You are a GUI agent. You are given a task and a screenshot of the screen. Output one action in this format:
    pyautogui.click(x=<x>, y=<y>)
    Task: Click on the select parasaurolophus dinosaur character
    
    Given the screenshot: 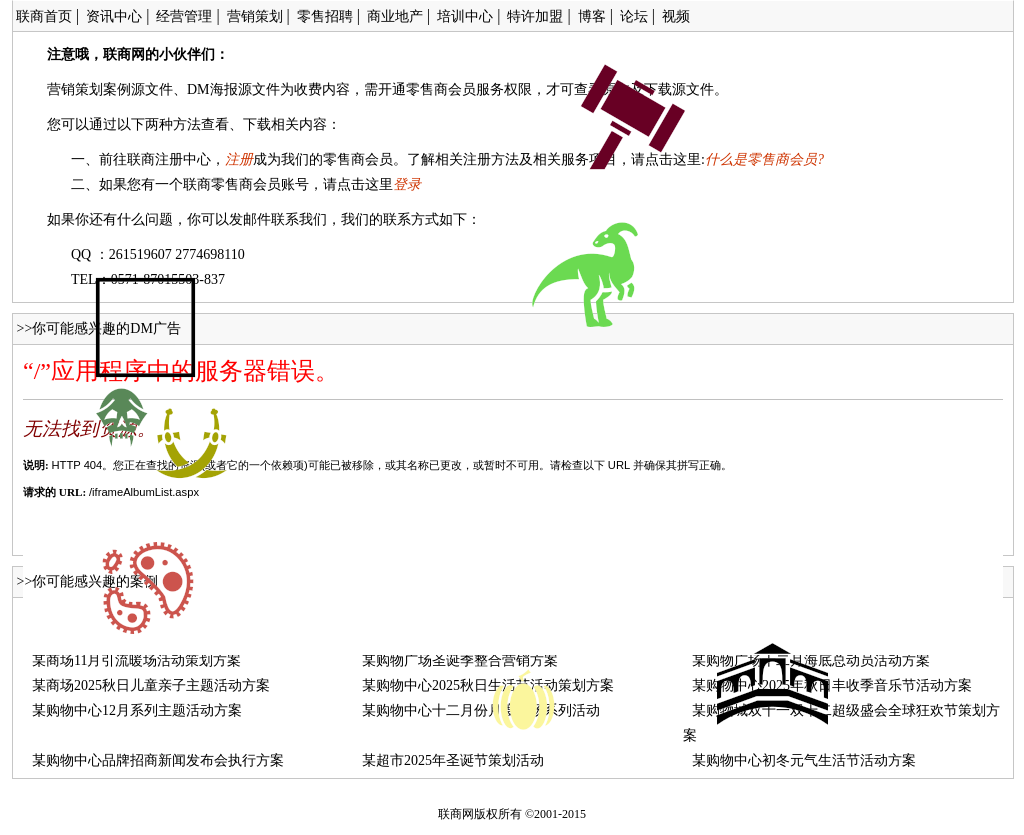 What is the action you would take?
    pyautogui.click(x=585, y=275)
    